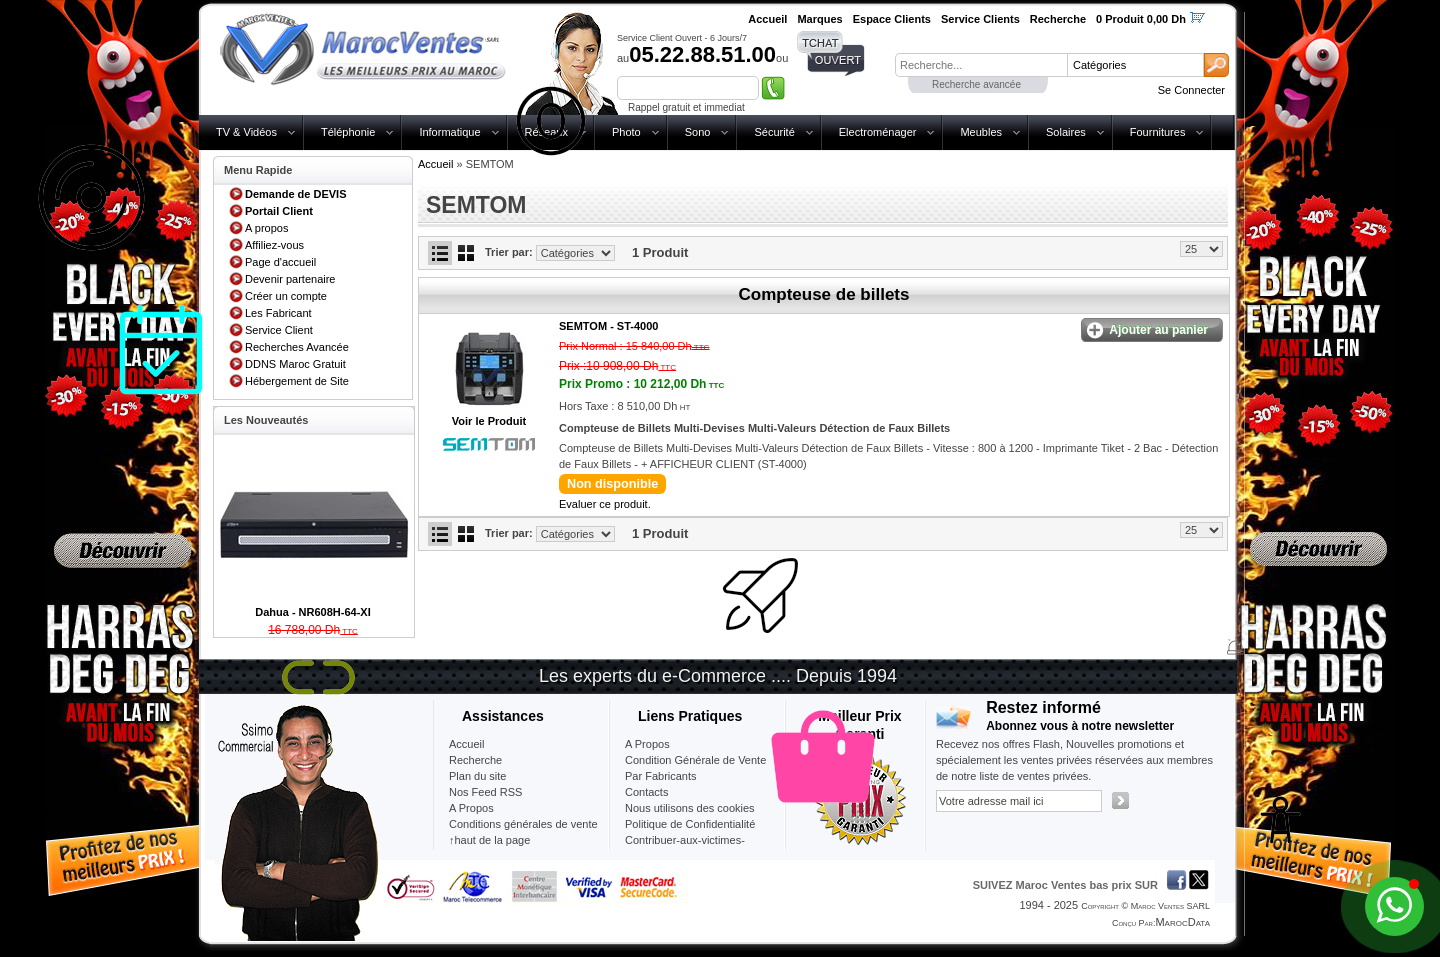 Image resolution: width=1440 pixels, height=957 pixels. Describe the element at coordinates (1280, 819) in the screenshot. I see `access accessibility settings` at that location.